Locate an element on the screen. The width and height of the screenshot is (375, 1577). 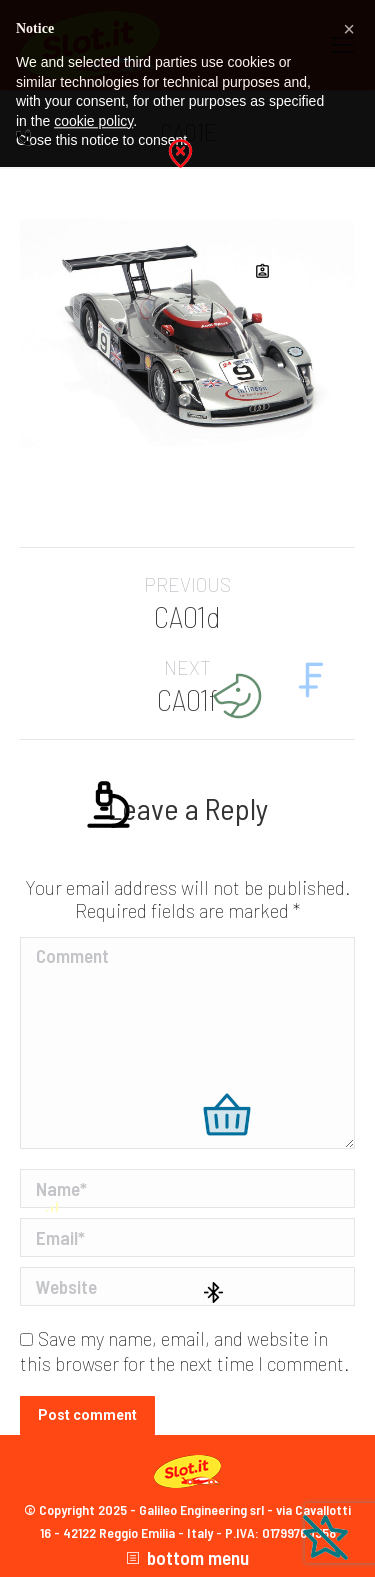
indicates swiss franc currency is located at coordinates (311, 680).